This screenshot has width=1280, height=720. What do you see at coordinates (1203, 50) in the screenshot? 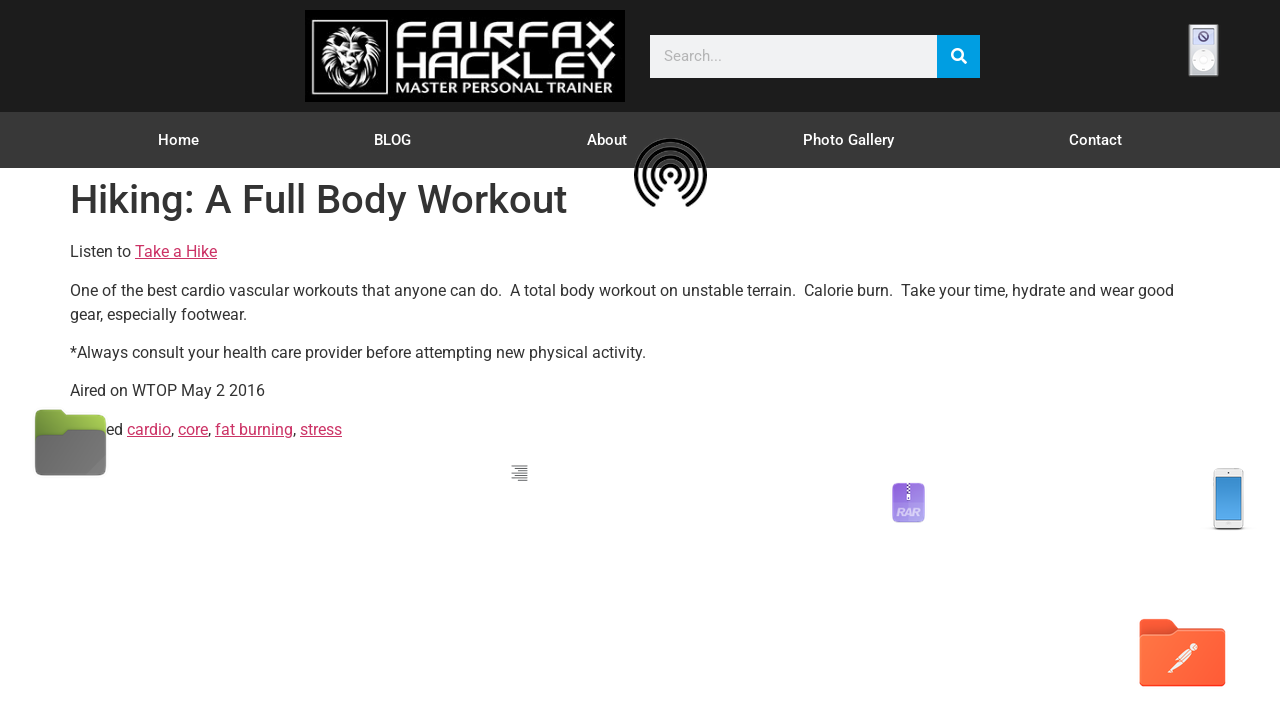
I see `iPod mini device icon` at bounding box center [1203, 50].